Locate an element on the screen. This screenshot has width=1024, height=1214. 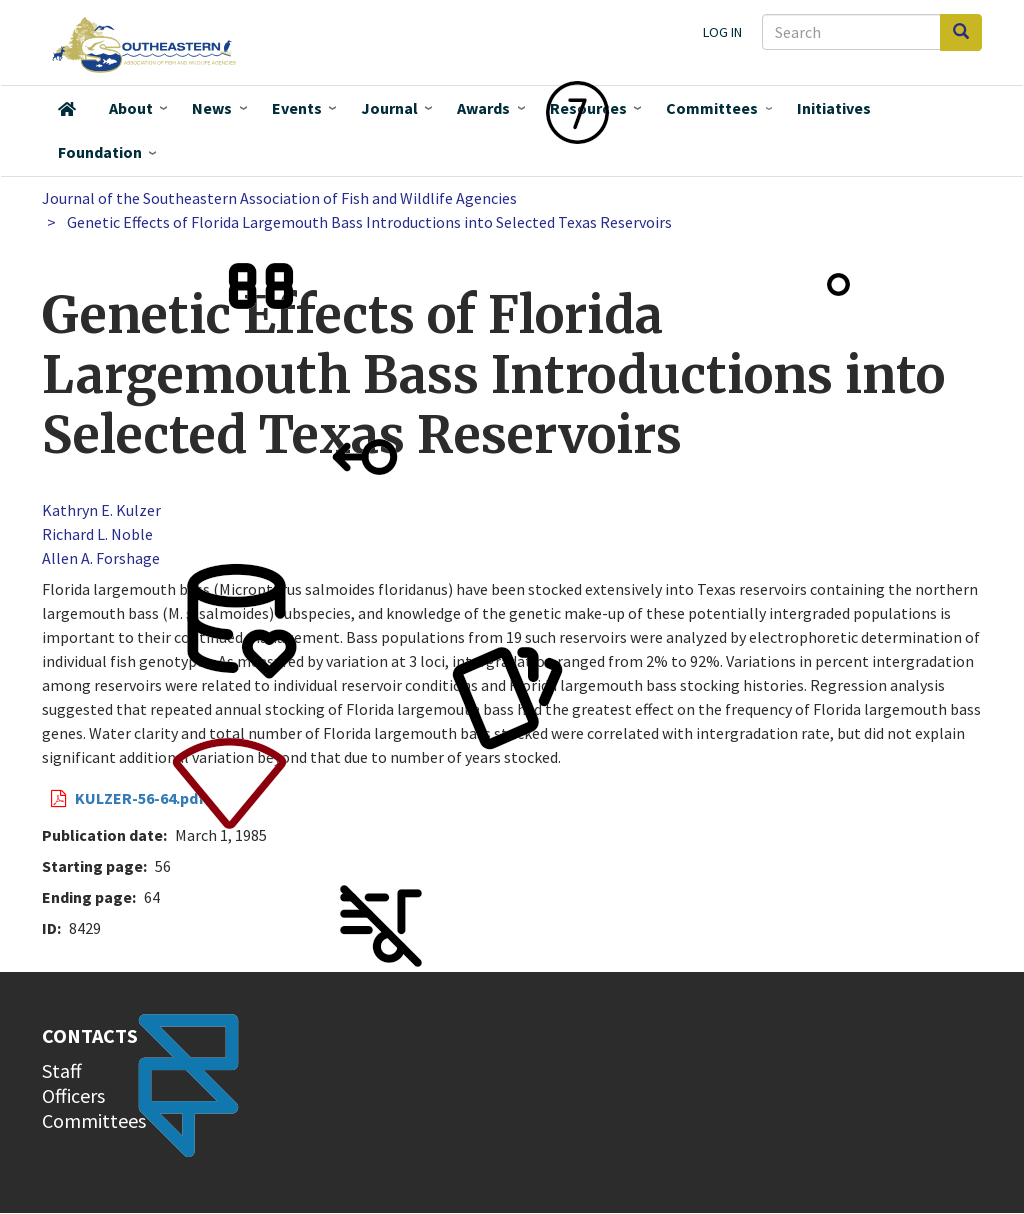
open Framer app is located at coordinates (188, 1082).